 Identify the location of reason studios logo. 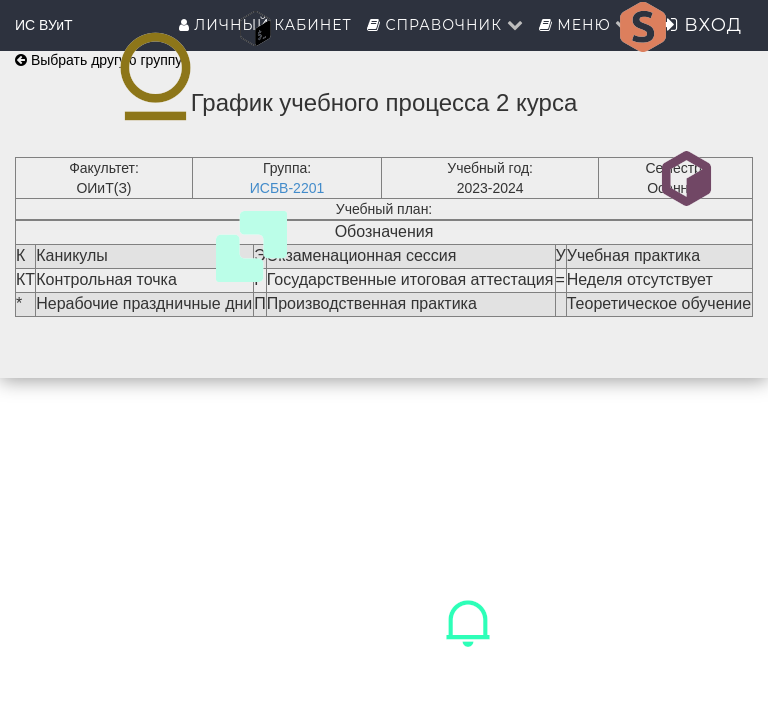
(686, 178).